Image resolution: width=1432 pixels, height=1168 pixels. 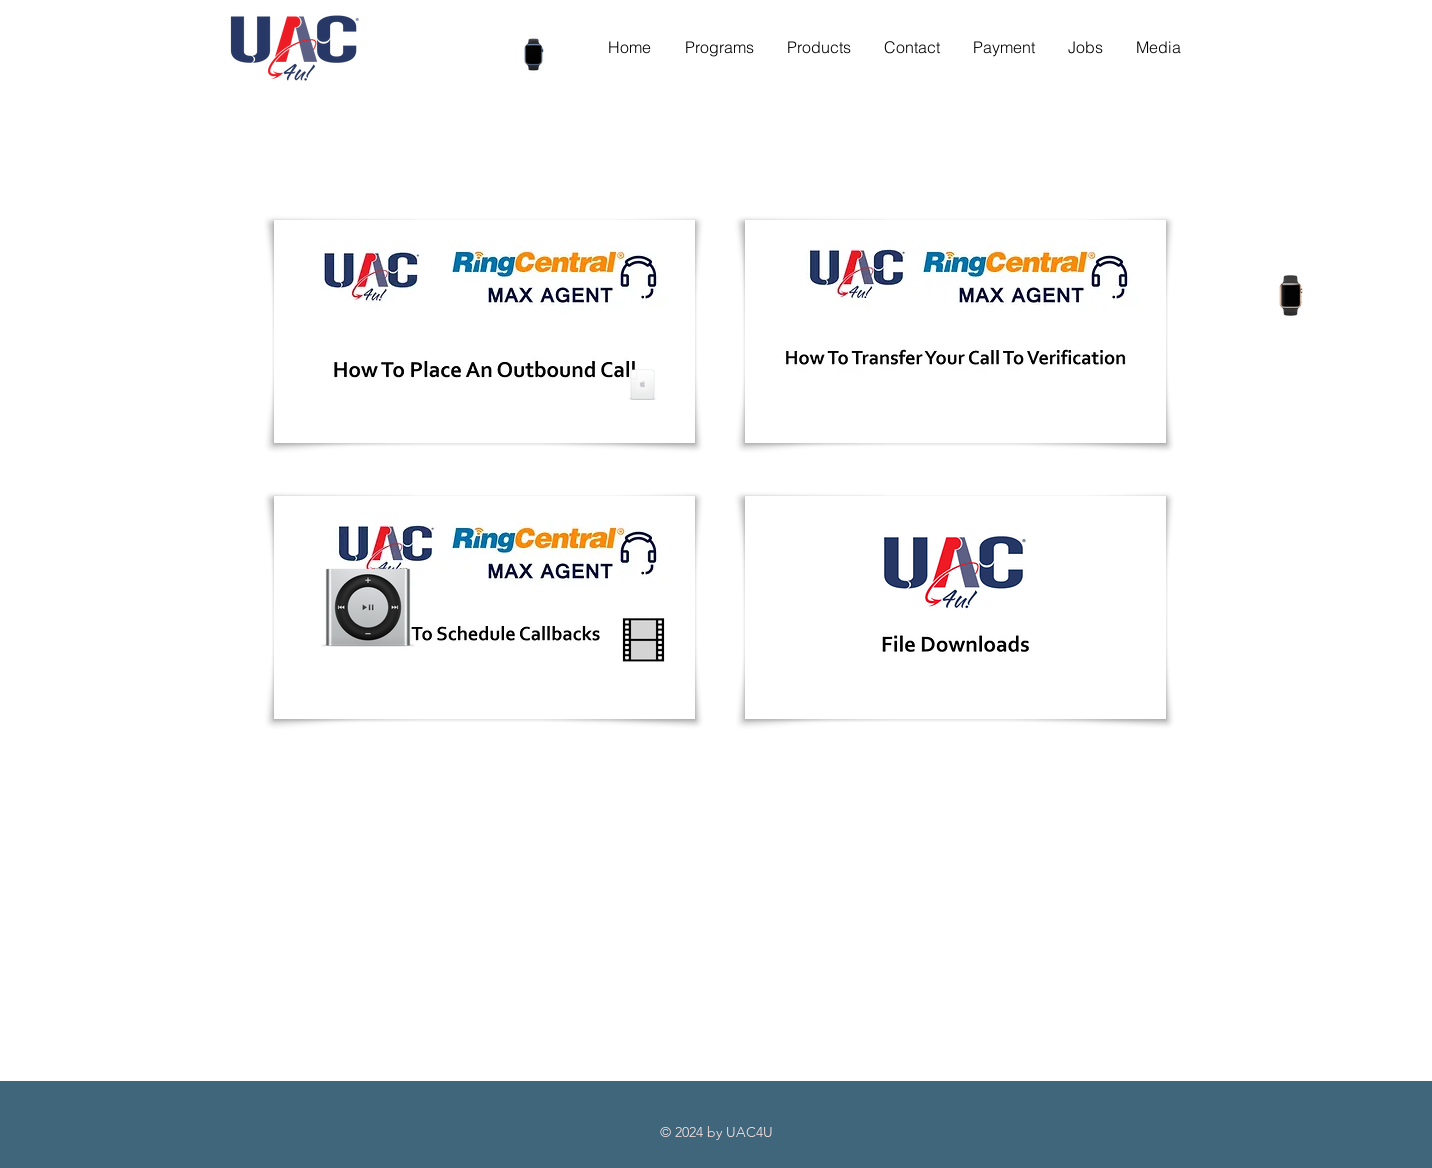 What do you see at coordinates (642, 384) in the screenshot?
I see `access AirPort Express network settings` at bounding box center [642, 384].